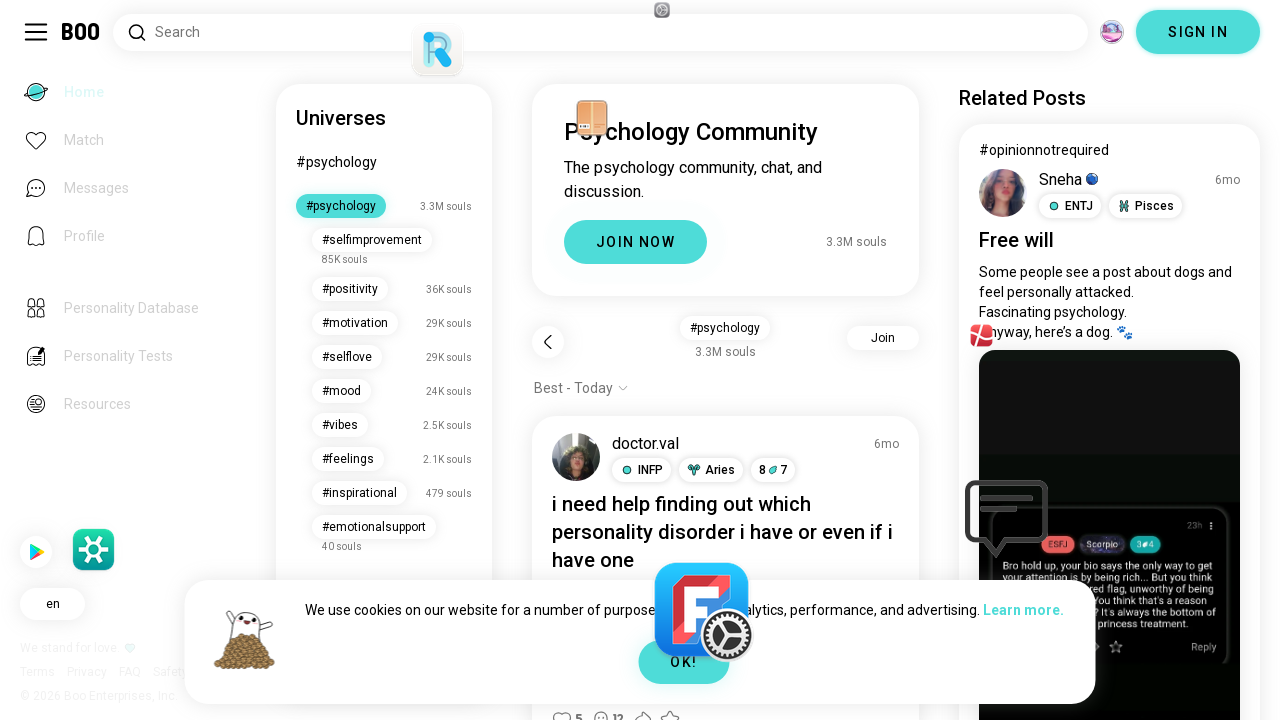  What do you see at coordinates (1006, 516) in the screenshot?
I see `open the messaging app` at bounding box center [1006, 516].